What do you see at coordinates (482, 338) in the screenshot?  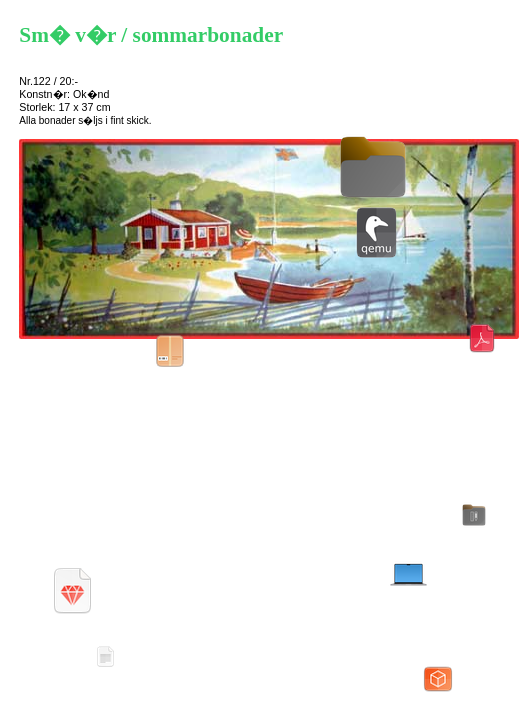 I see `a PDF document file` at bounding box center [482, 338].